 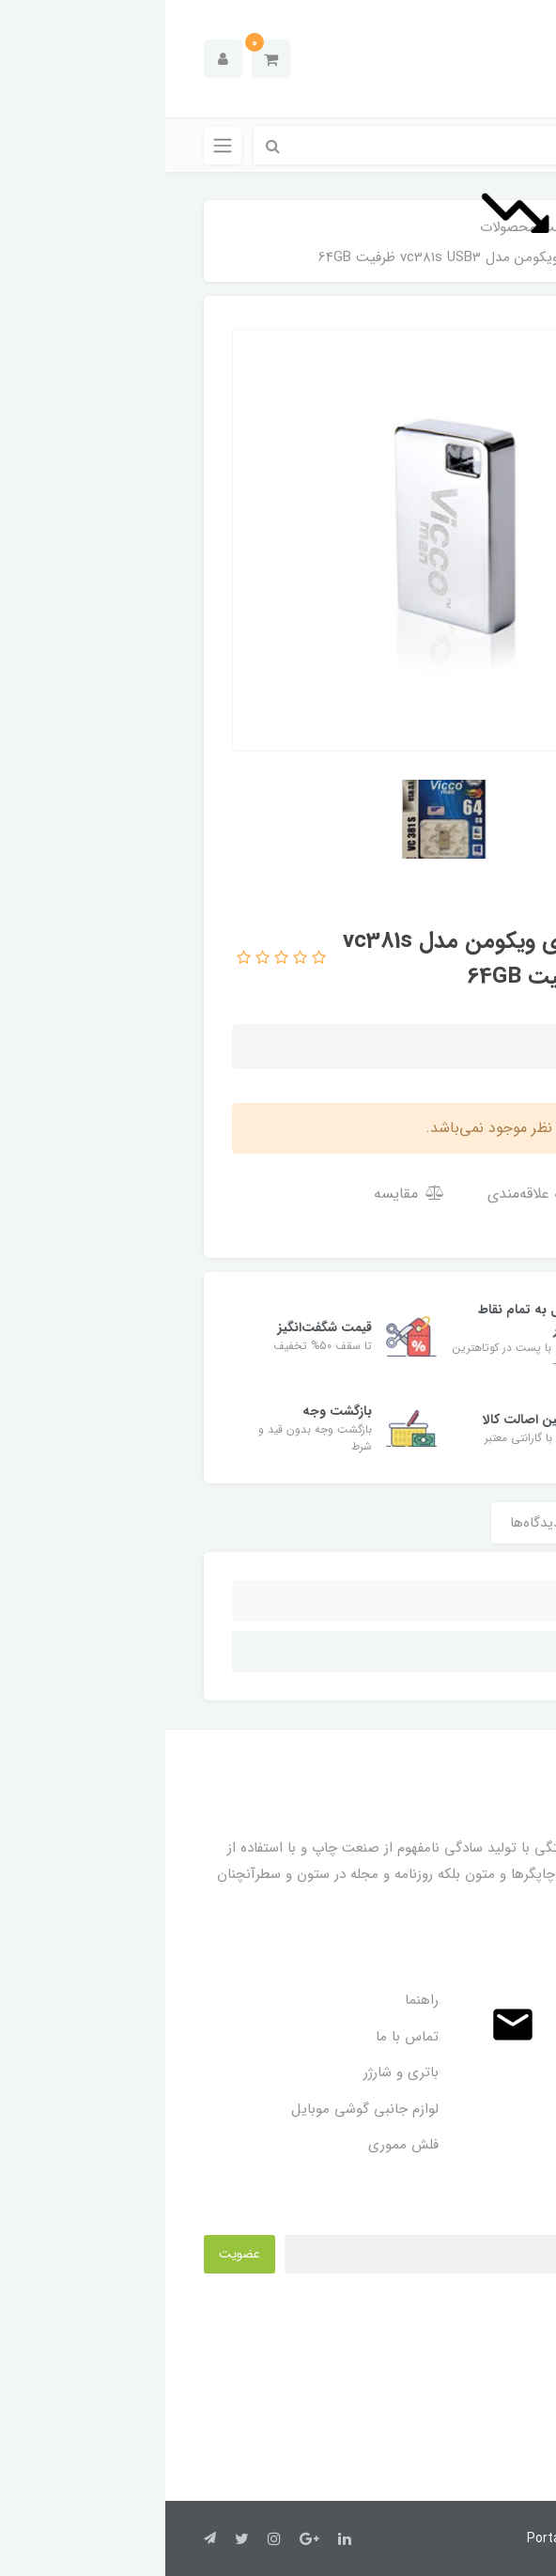 I want to click on open your email inbox, so click(x=513, y=2025).